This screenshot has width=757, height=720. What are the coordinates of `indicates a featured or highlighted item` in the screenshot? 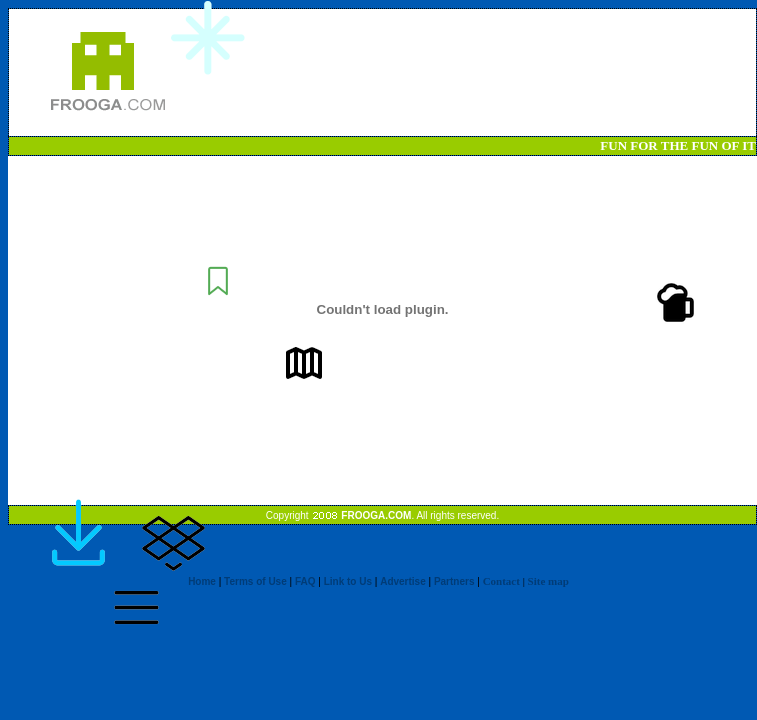 It's located at (209, 39).